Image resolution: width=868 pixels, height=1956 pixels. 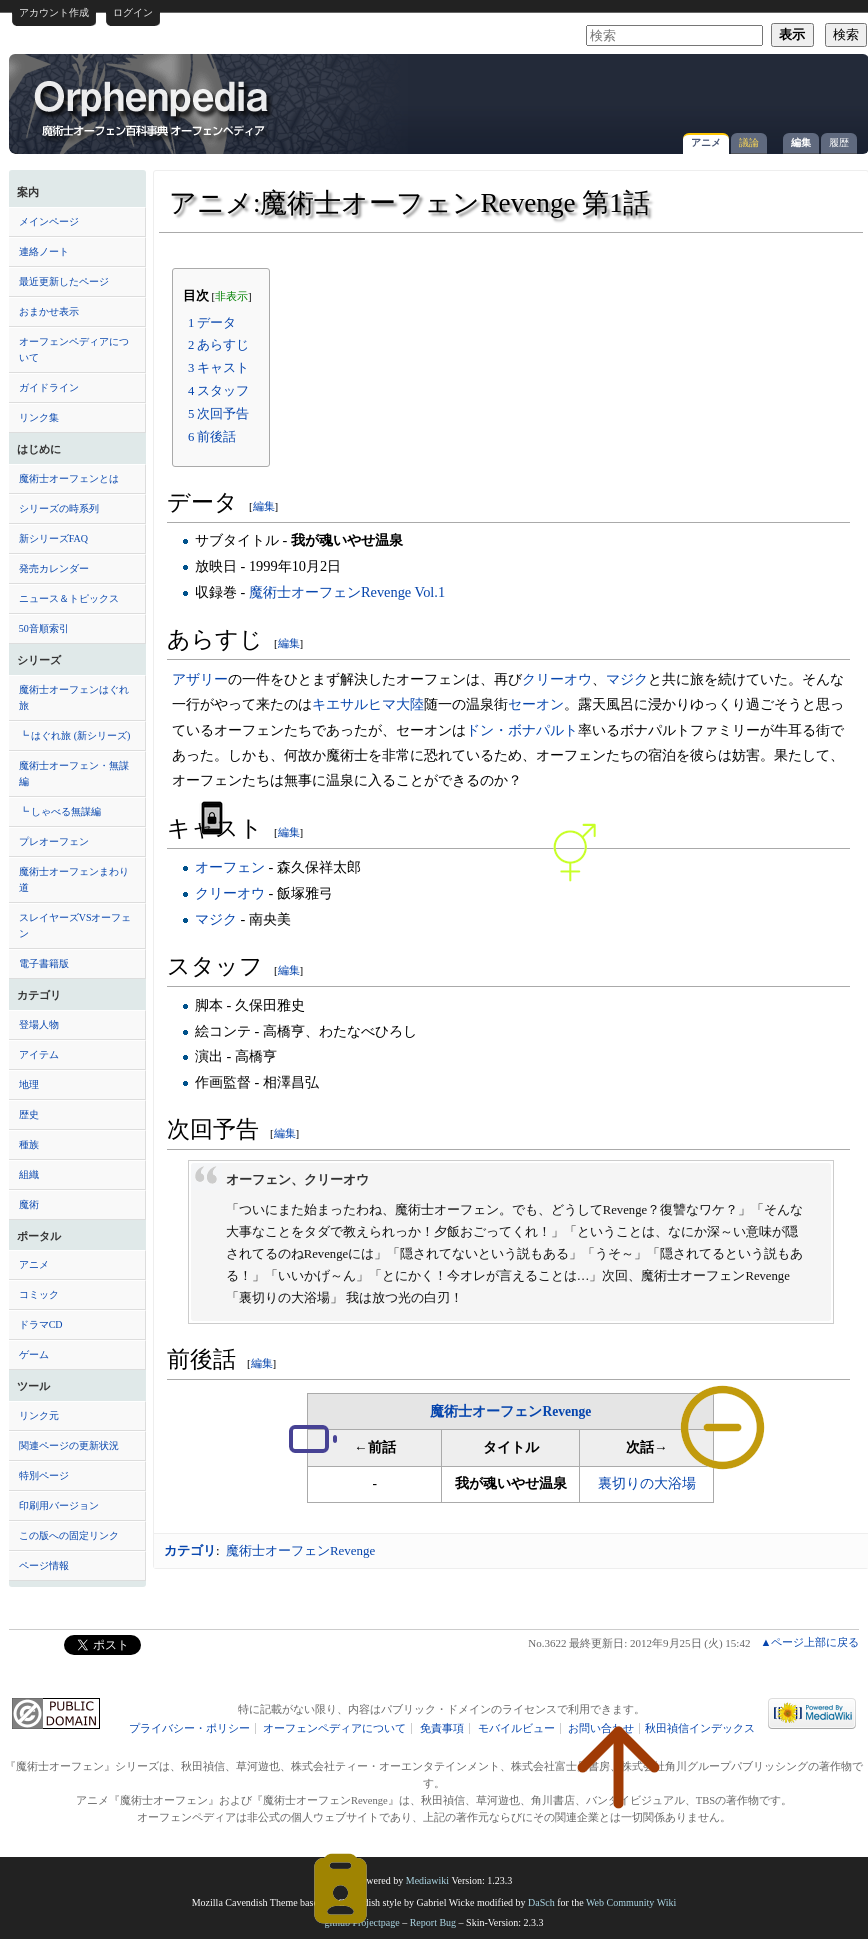 What do you see at coordinates (572, 851) in the screenshot?
I see `select intersex gender identity option` at bounding box center [572, 851].